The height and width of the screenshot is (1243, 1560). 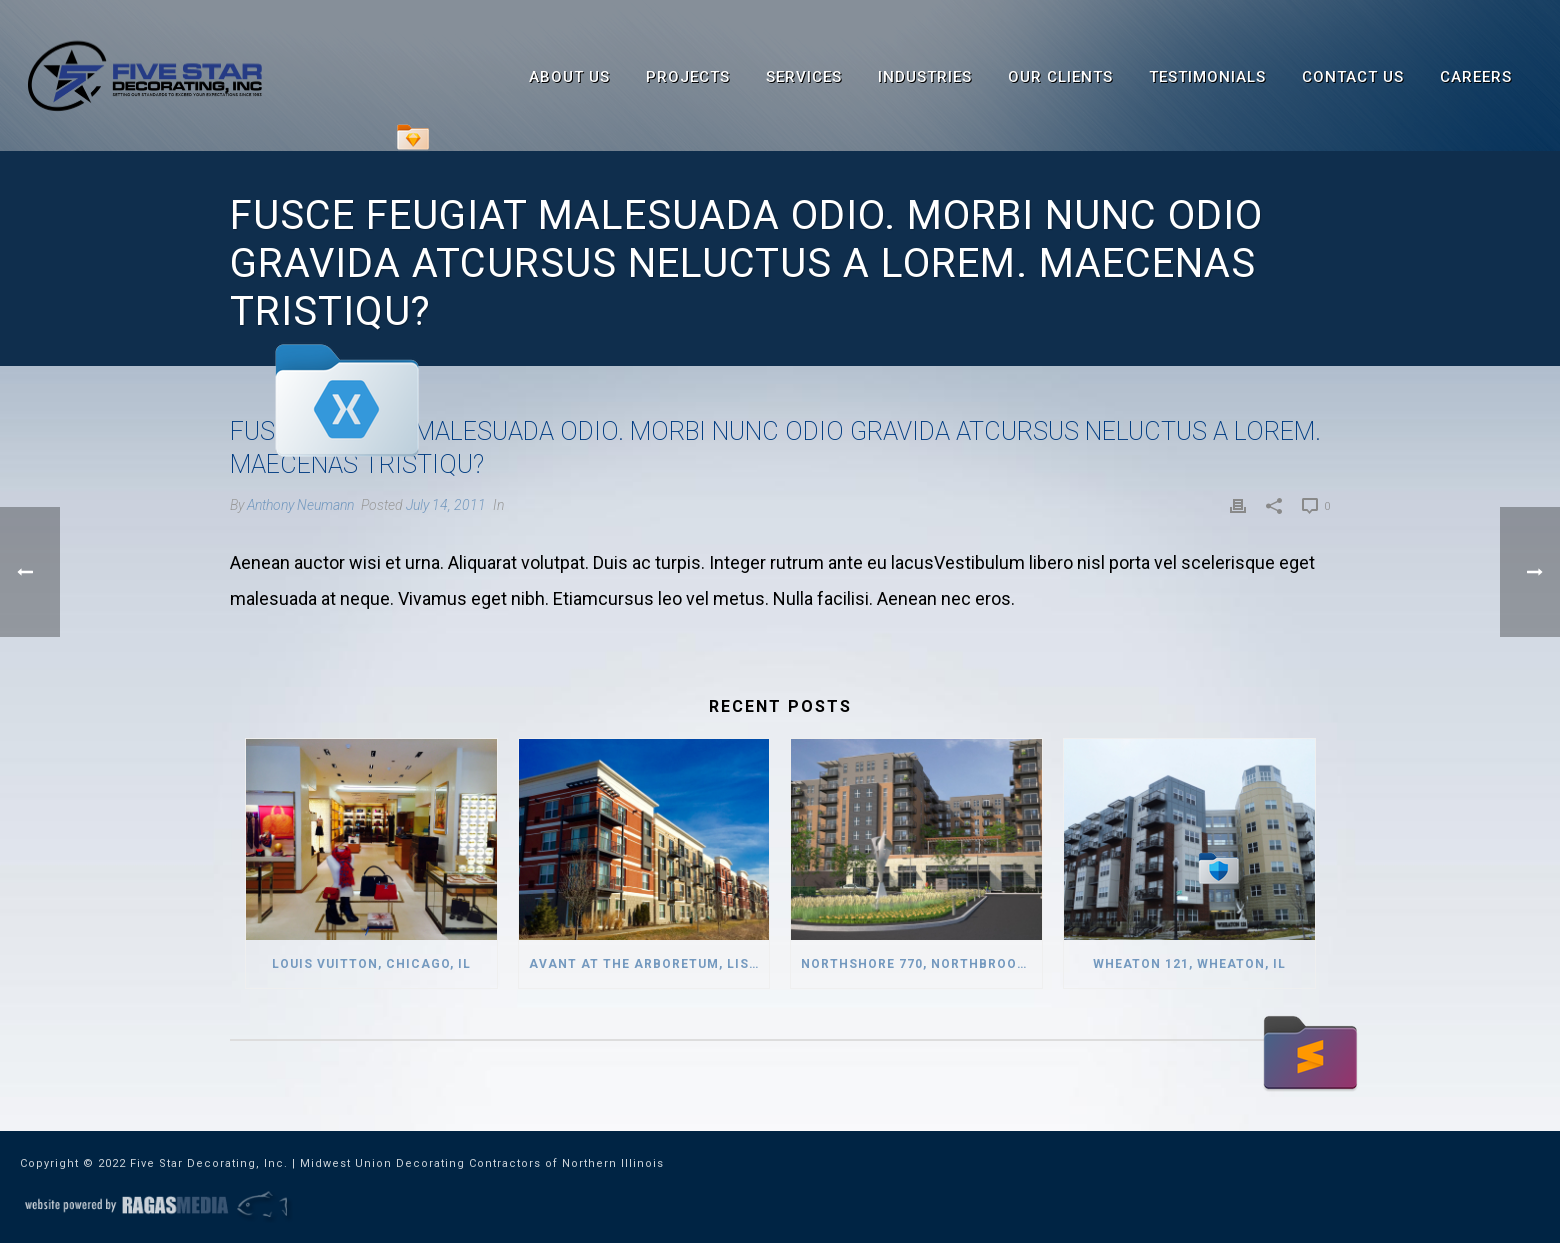 I want to click on open microsoft defender security files folder, so click(x=1218, y=869).